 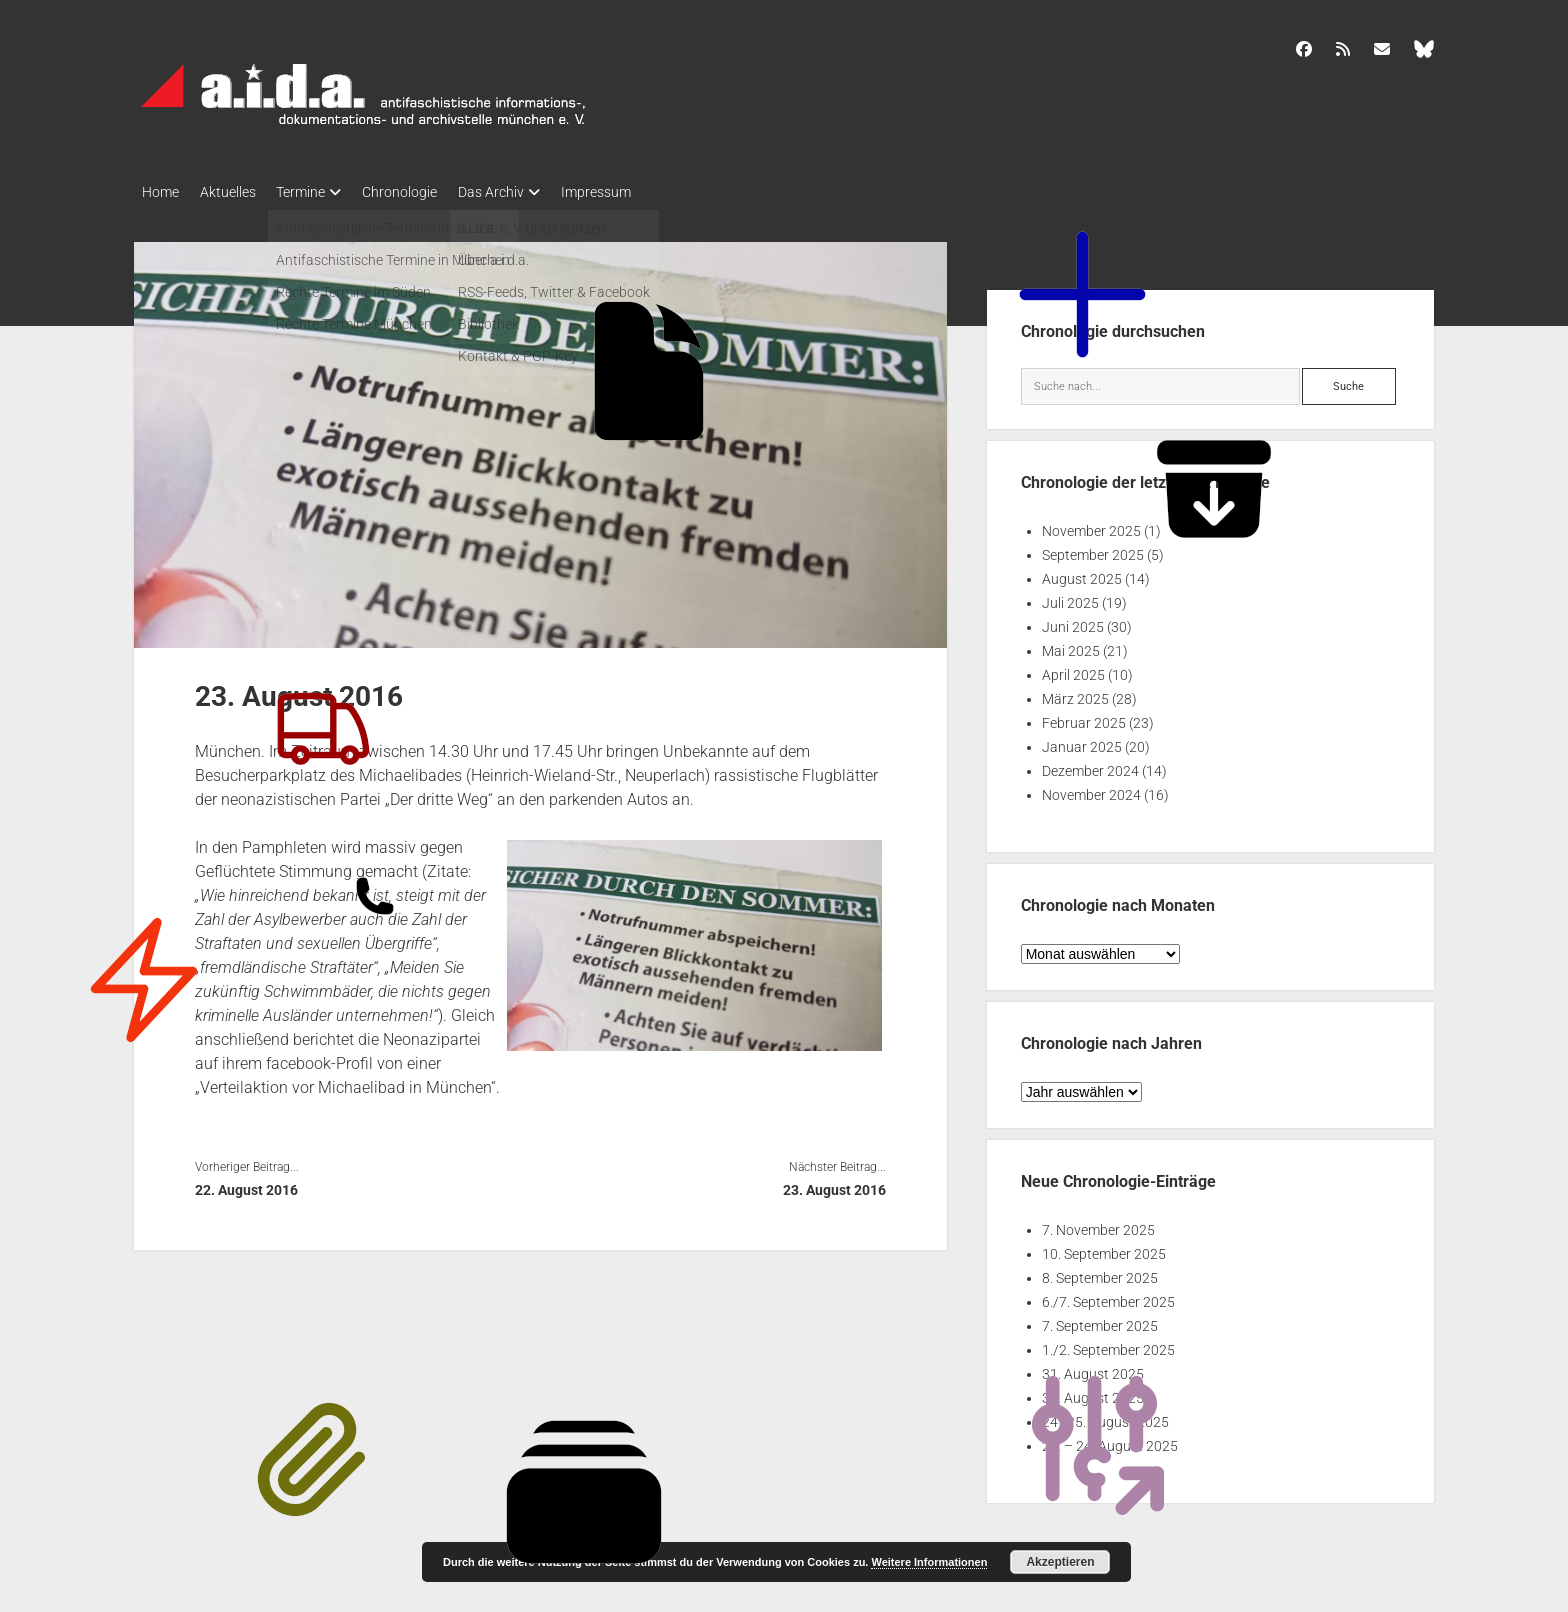 What do you see at coordinates (584, 1492) in the screenshot?
I see `view stacked items or layers` at bounding box center [584, 1492].